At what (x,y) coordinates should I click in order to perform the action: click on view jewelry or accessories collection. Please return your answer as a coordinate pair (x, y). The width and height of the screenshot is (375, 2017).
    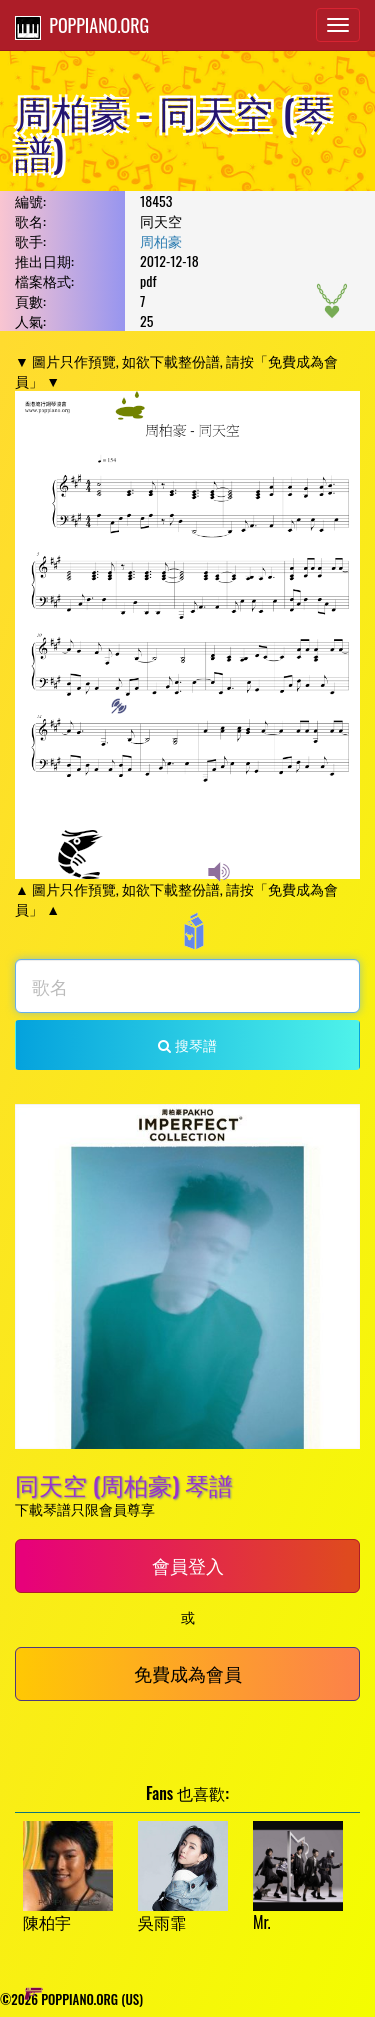
    Looking at the image, I should click on (332, 301).